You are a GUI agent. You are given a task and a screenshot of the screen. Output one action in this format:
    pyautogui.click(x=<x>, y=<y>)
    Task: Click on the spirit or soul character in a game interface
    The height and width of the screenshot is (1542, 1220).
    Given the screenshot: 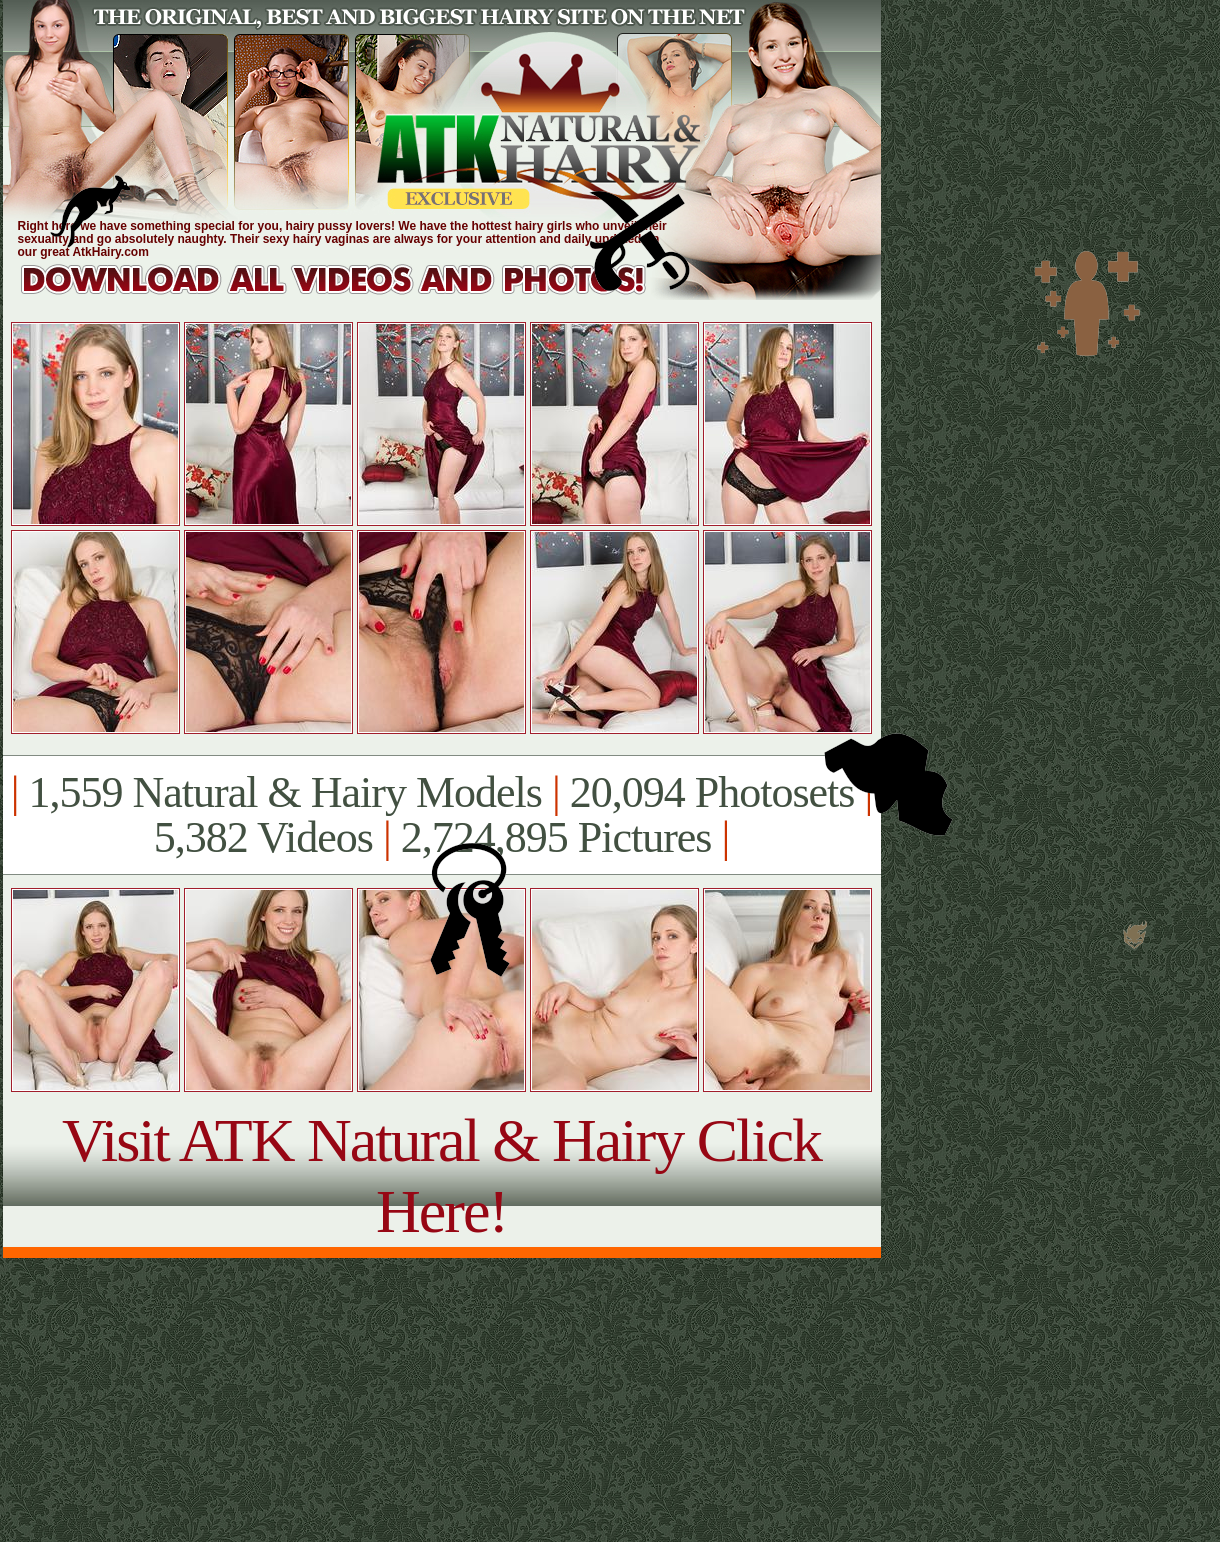 What is the action you would take?
    pyautogui.click(x=1134, y=934)
    